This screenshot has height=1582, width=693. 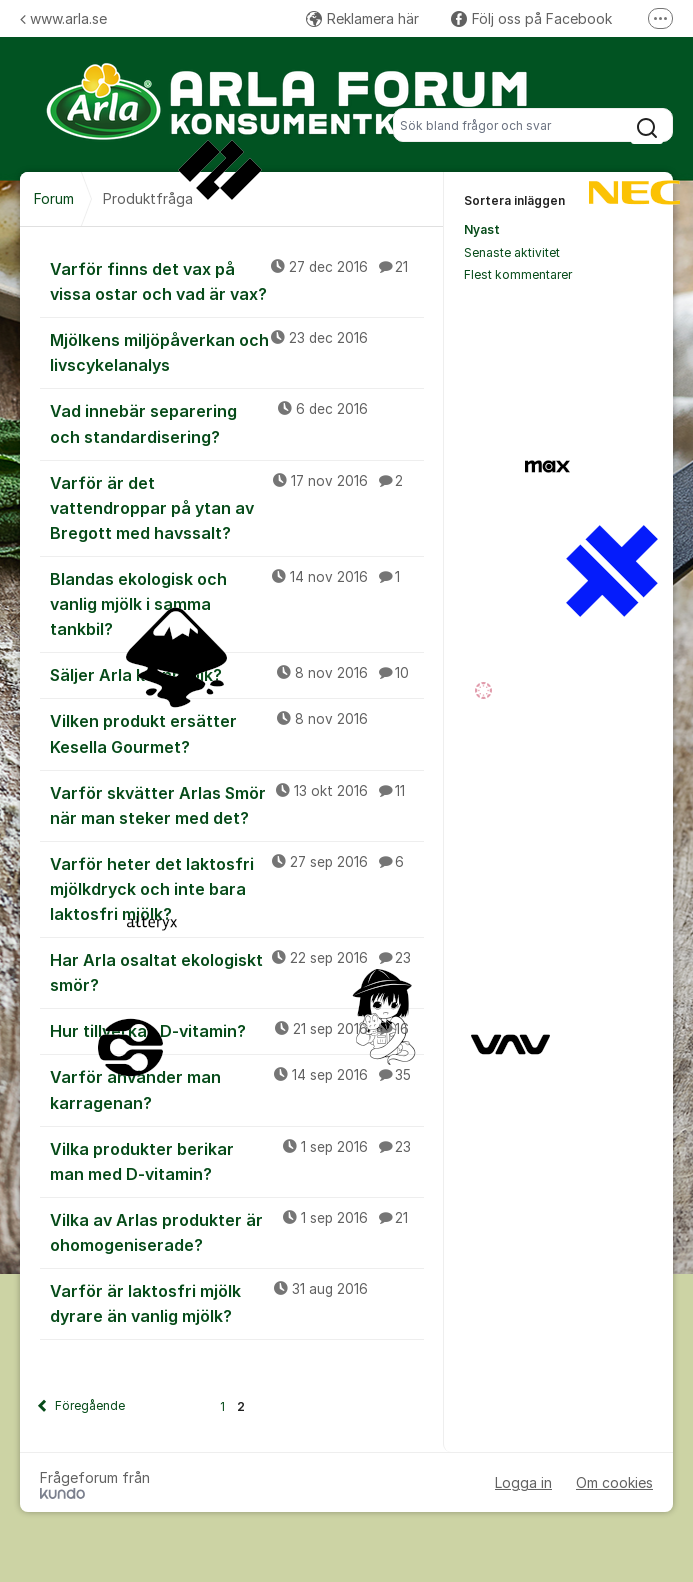 I want to click on open Inkscape vector graphics editor, so click(x=176, y=657).